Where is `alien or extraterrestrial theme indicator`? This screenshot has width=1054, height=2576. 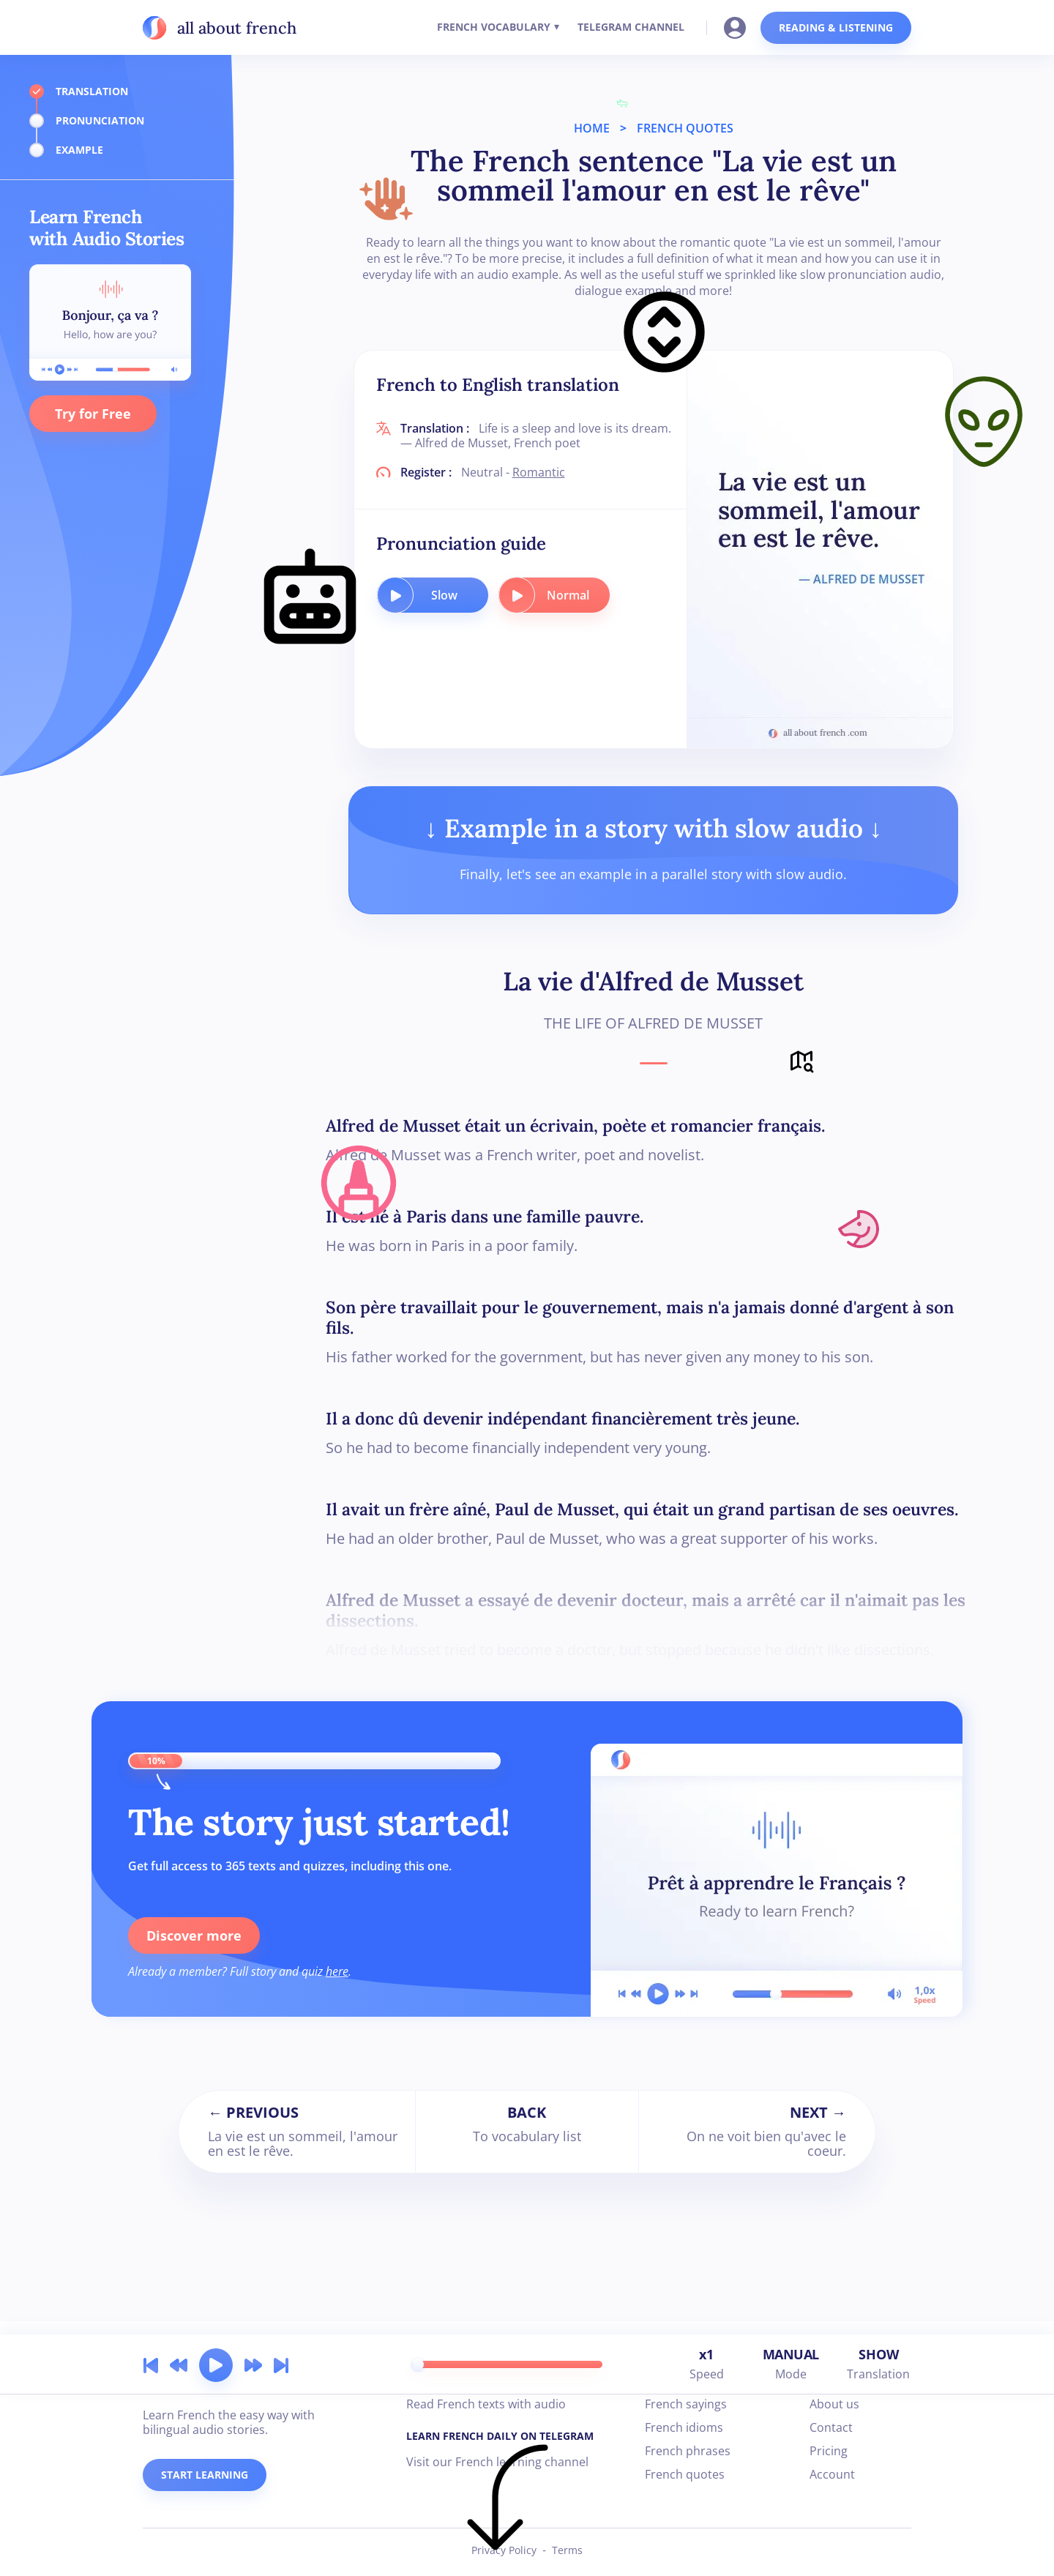 alien or extraterrestrial theme indicator is located at coordinates (984, 422).